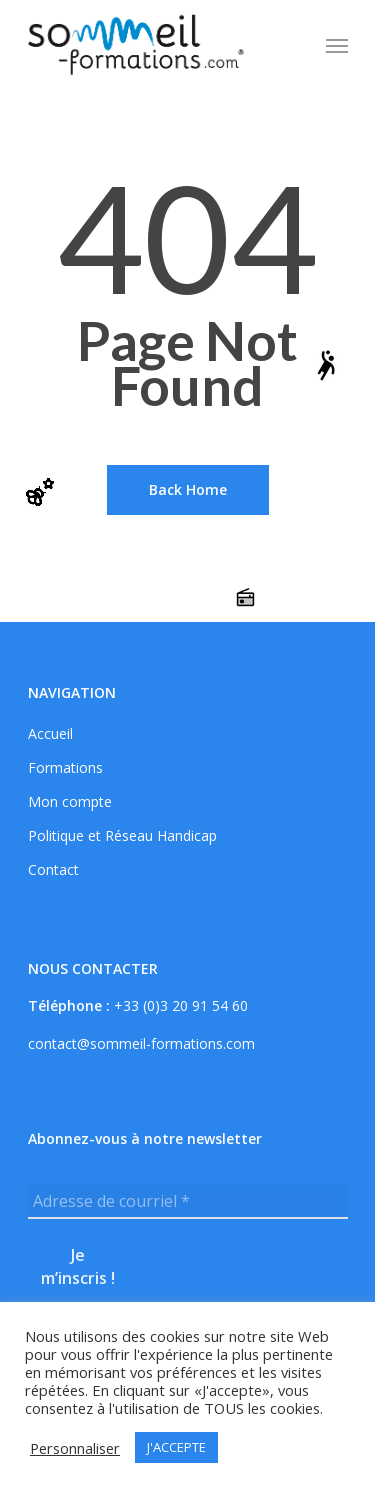  I want to click on access nature or outdoor-related emoji, so click(40, 492).